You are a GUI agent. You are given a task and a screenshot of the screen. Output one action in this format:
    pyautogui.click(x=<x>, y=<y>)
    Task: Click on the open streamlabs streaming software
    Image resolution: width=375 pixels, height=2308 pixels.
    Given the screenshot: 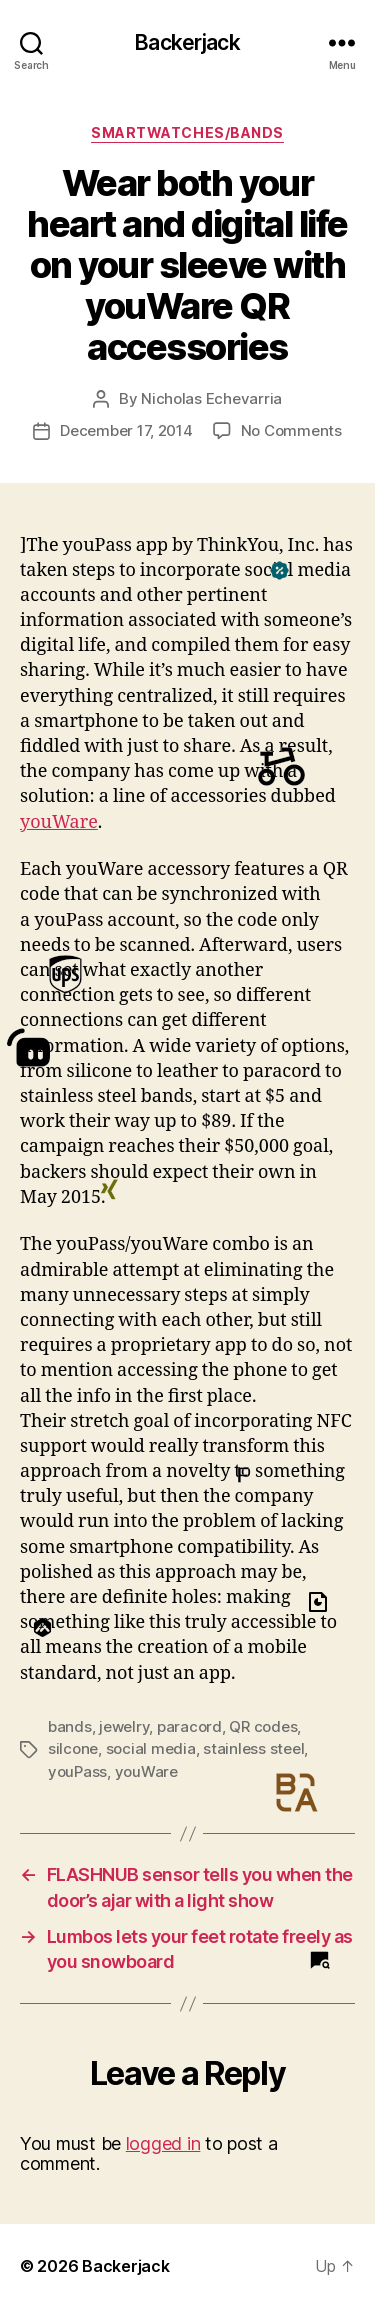 What is the action you would take?
    pyautogui.click(x=28, y=1047)
    